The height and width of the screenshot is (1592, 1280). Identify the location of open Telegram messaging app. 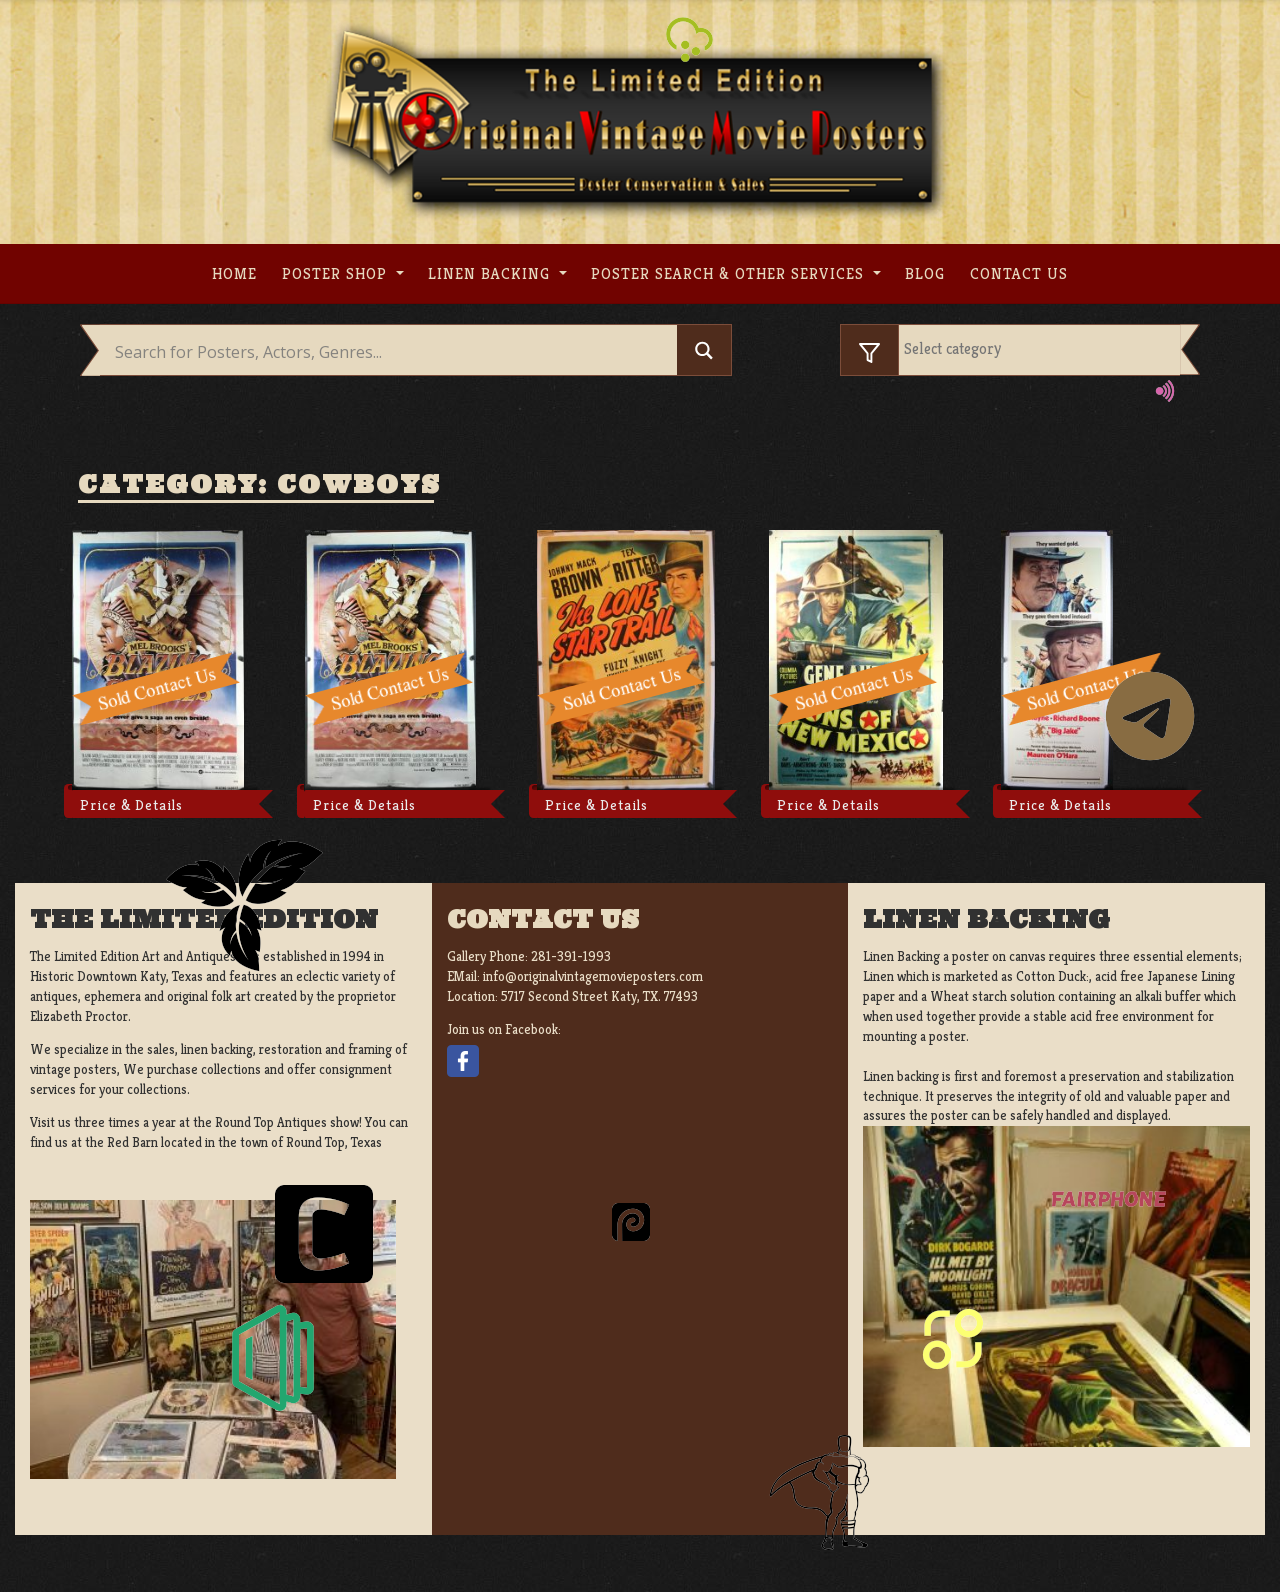
(1150, 716).